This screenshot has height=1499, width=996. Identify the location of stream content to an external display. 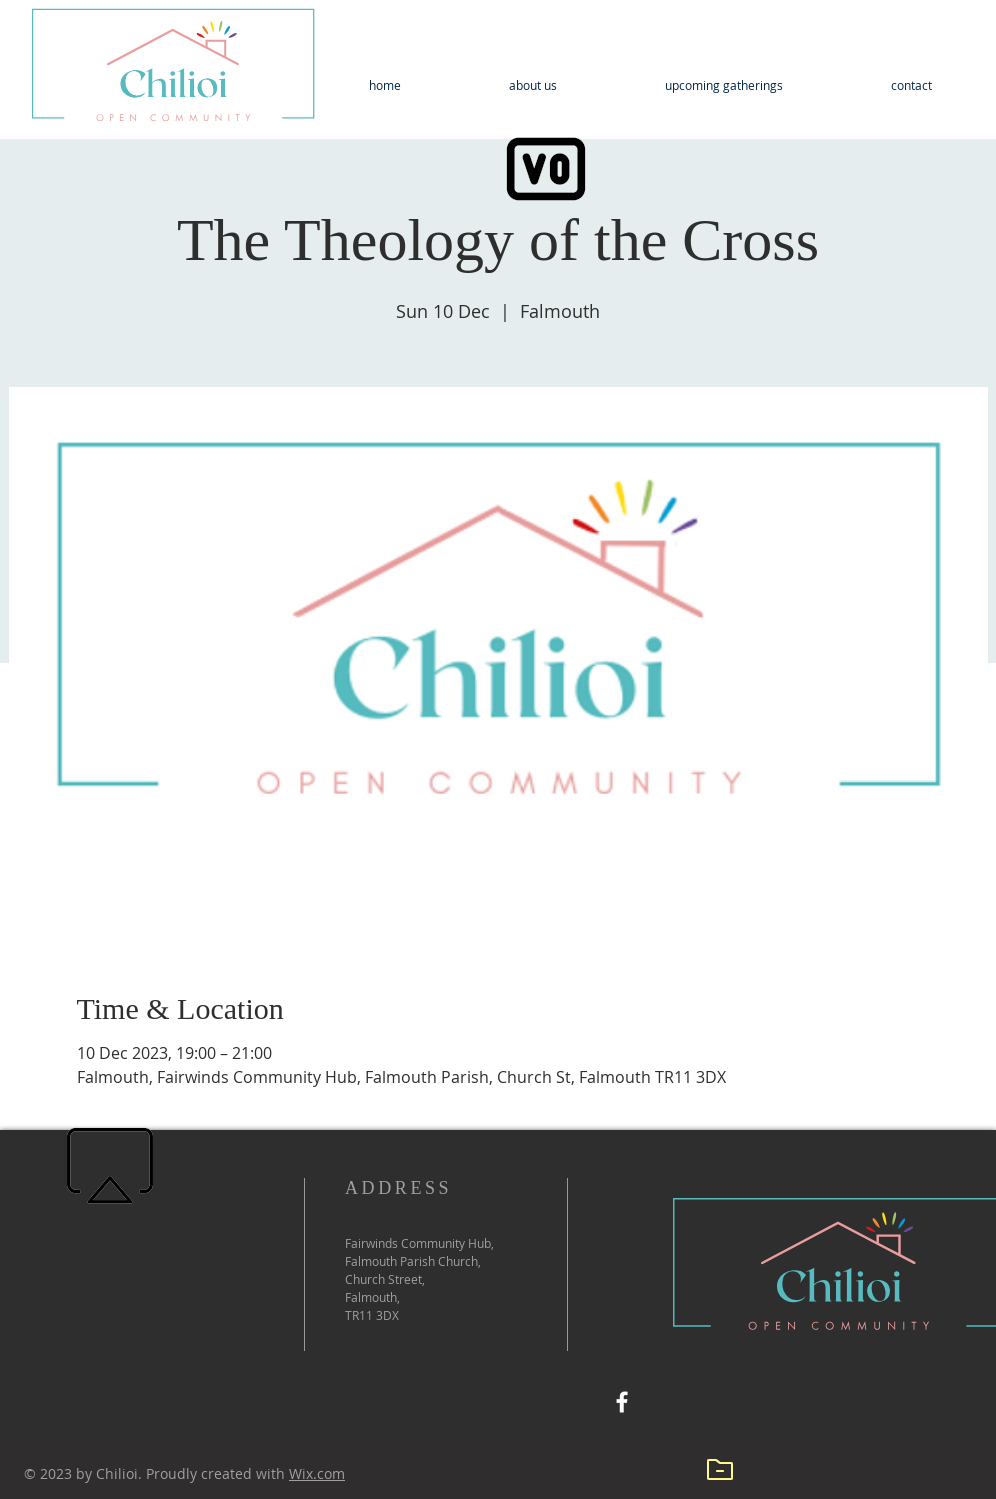
(110, 1164).